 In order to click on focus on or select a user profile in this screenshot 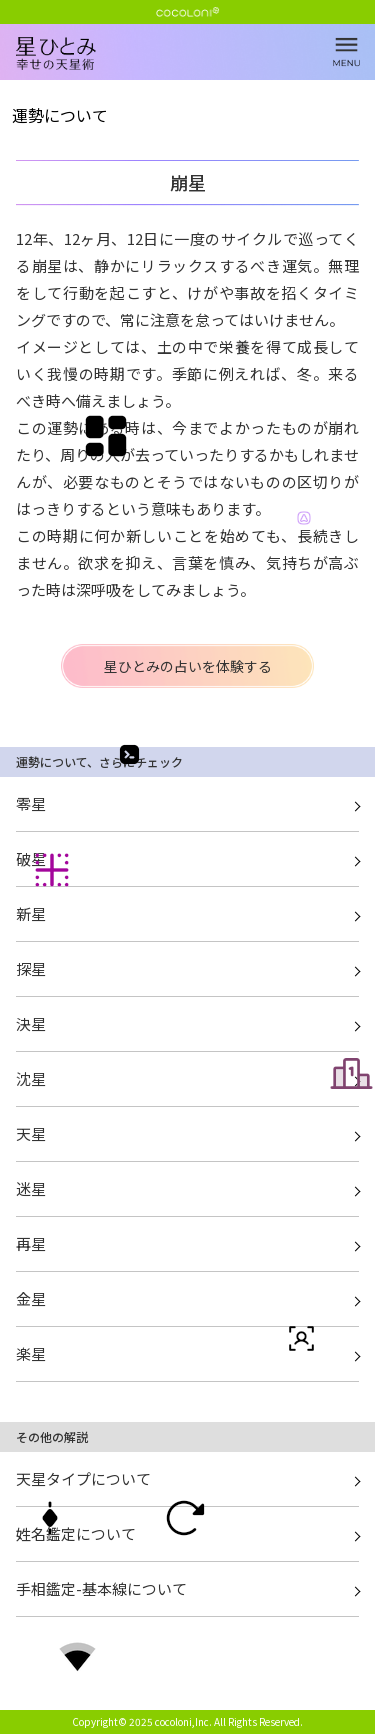, I will do `click(301, 1338)`.